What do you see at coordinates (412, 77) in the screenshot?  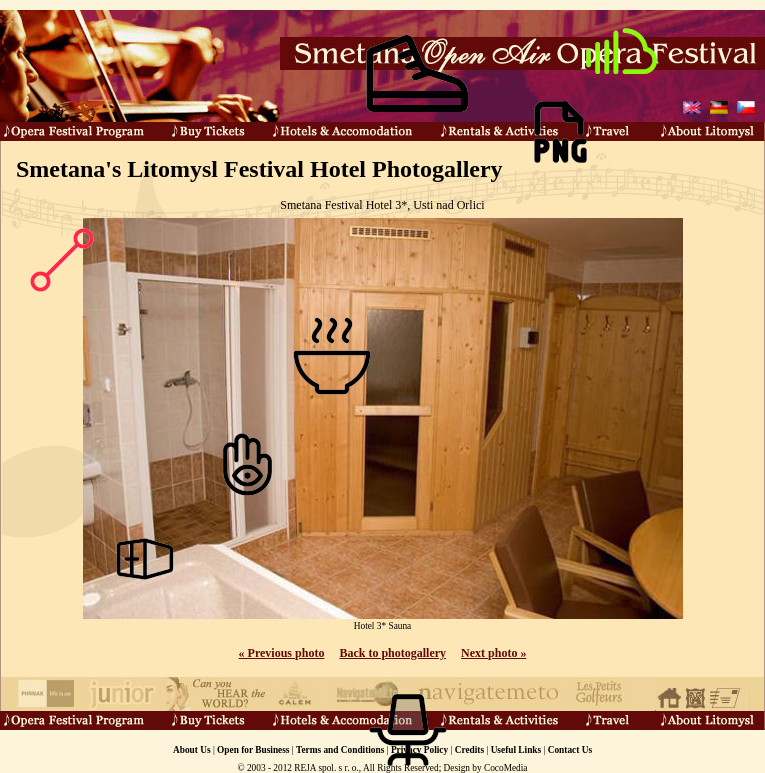 I see `access footwear or shoe category` at bounding box center [412, 77].